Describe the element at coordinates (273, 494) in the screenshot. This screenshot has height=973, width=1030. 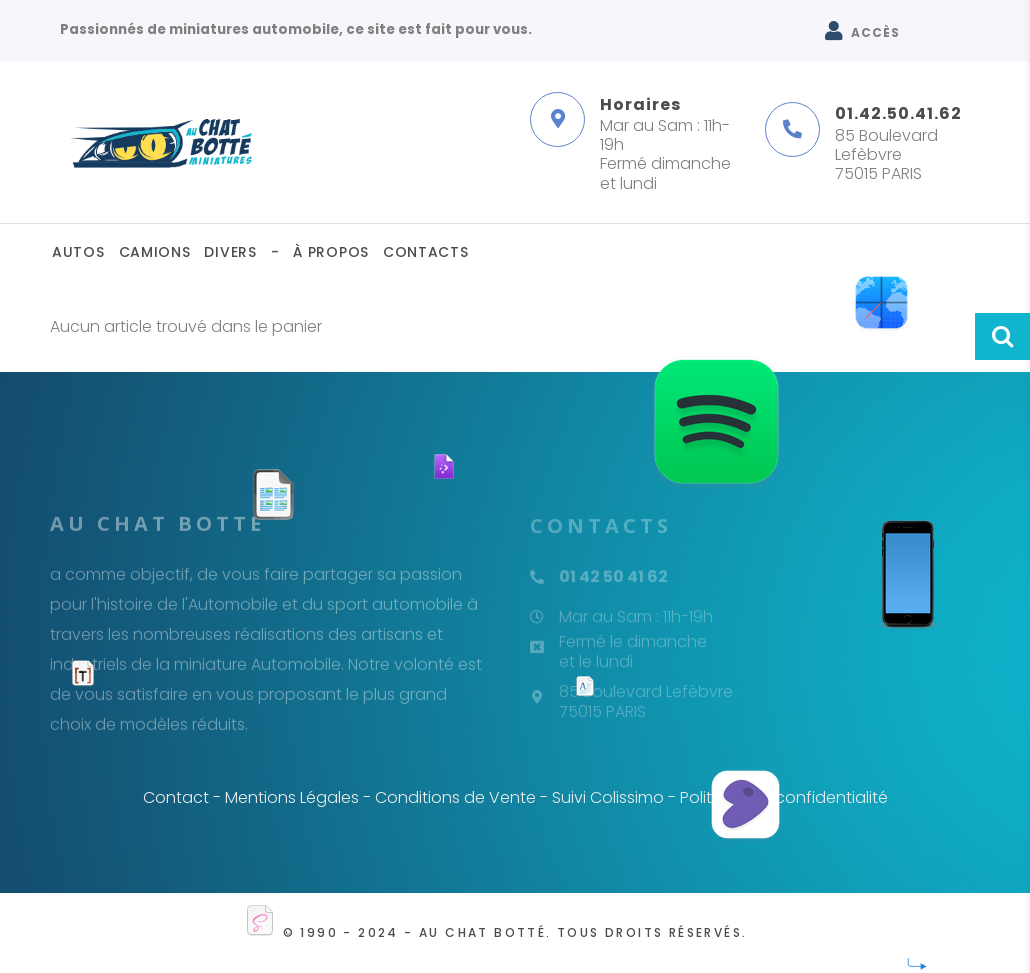
I see `libreoffice master document file type` at that location.